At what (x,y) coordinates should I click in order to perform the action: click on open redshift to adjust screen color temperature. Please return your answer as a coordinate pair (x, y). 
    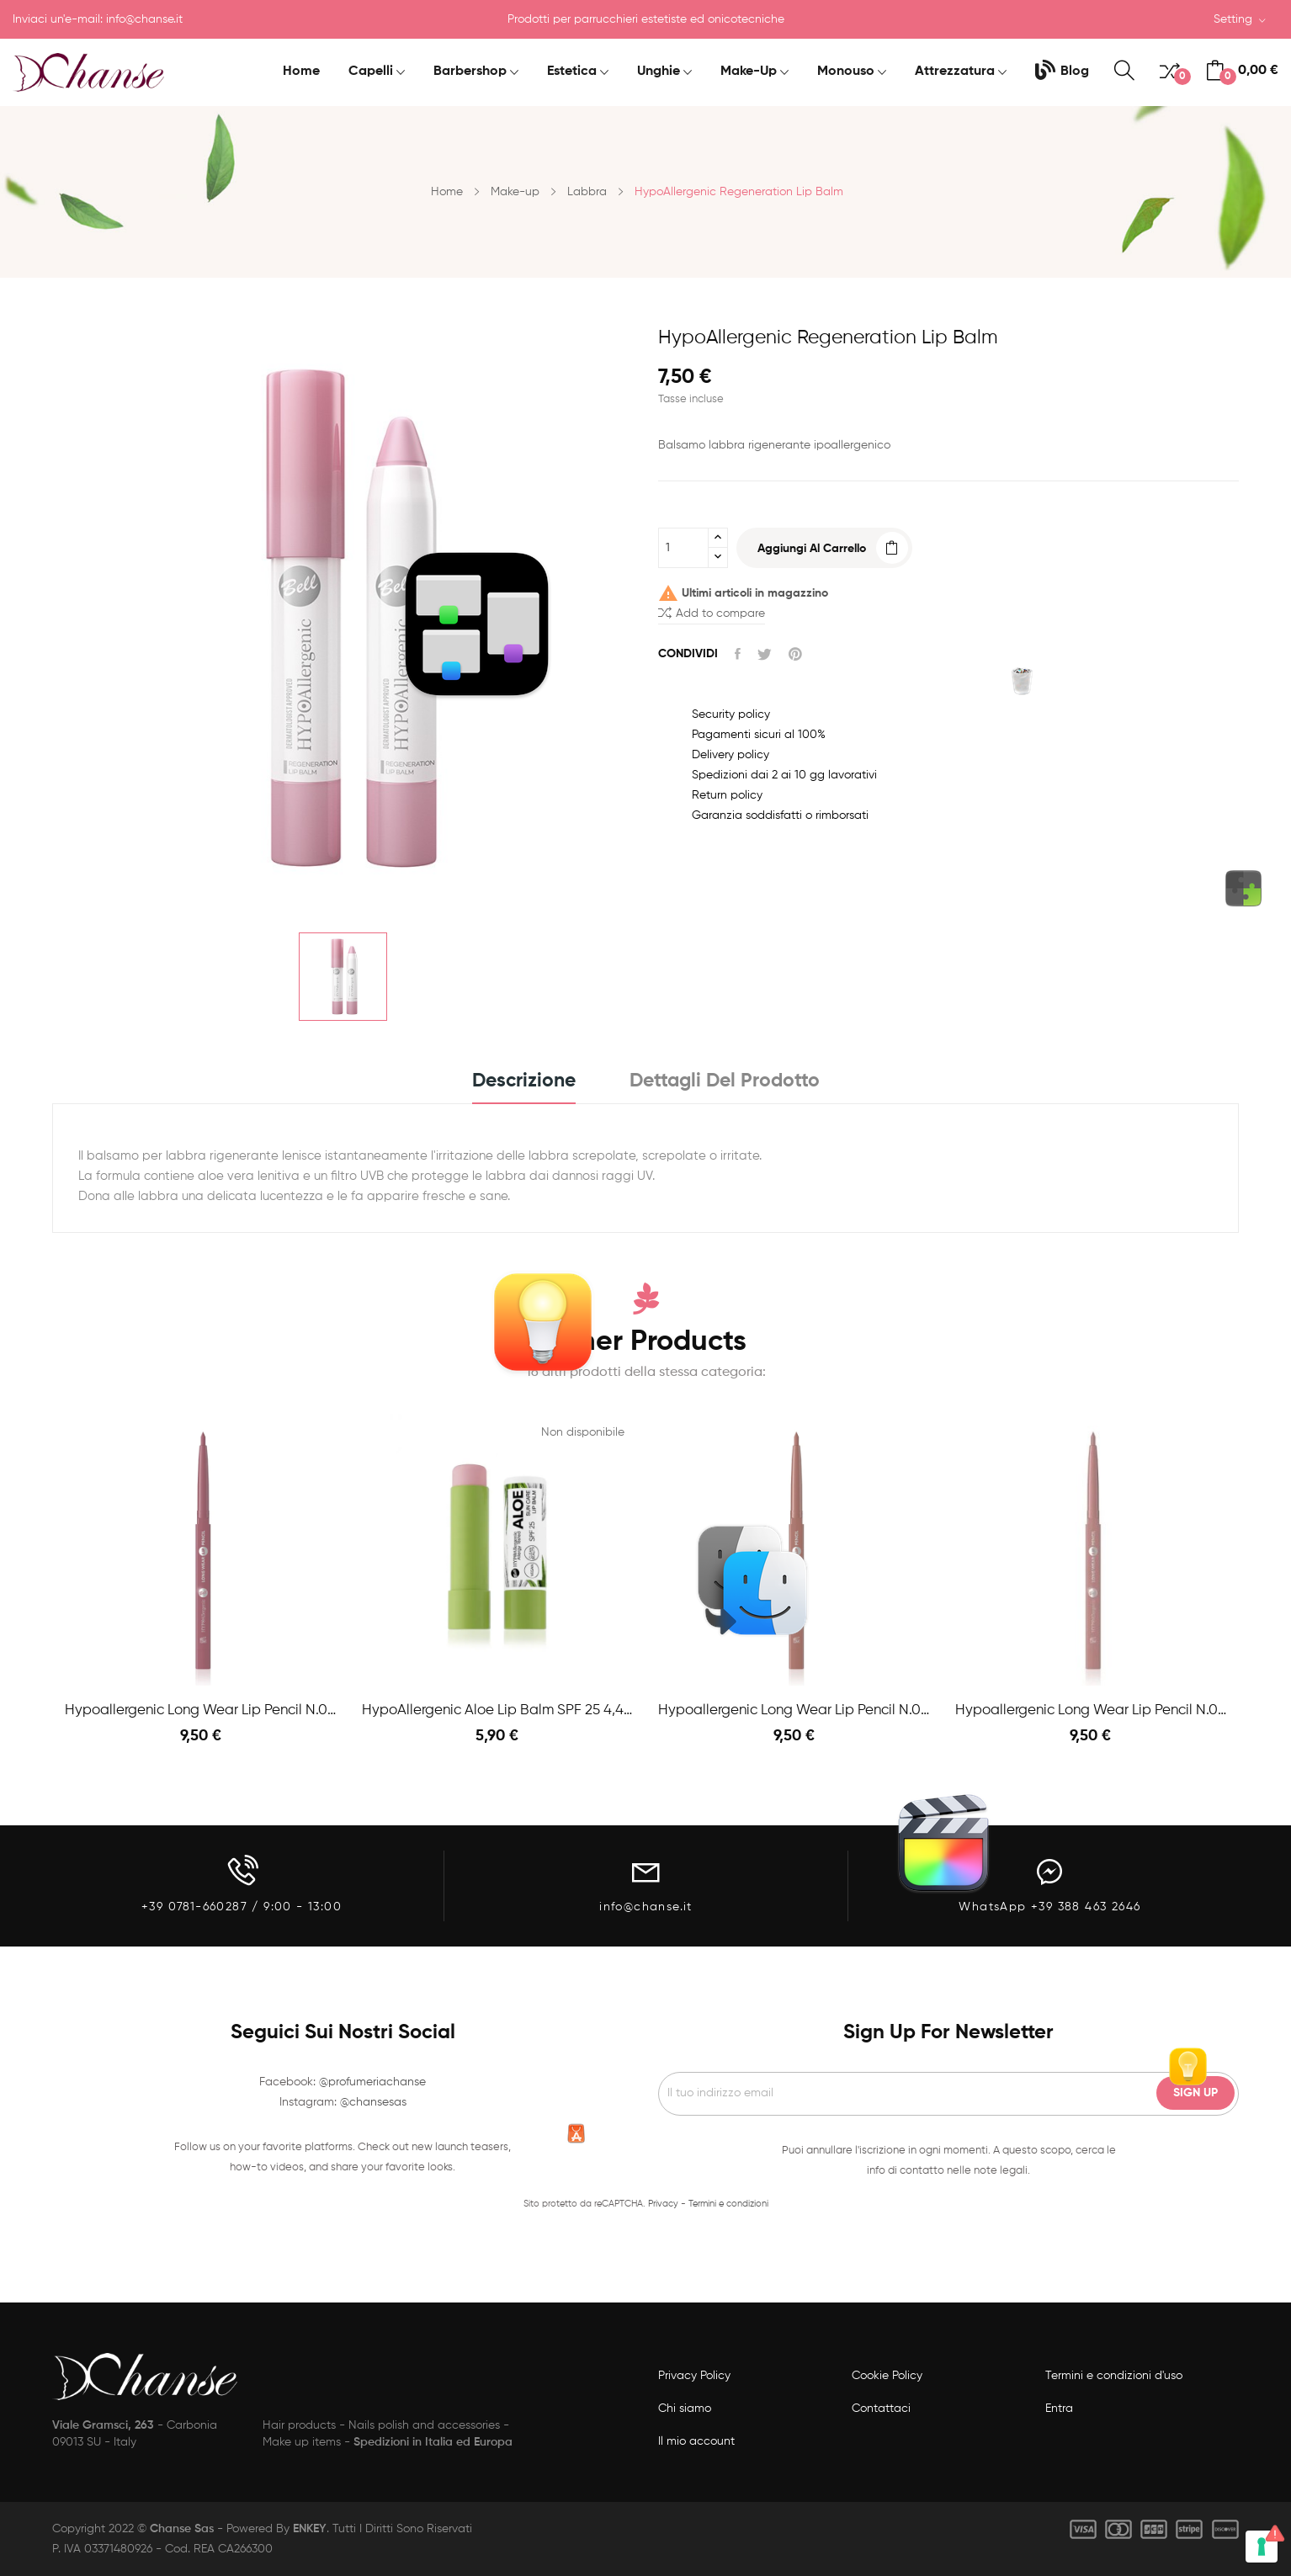
    Looking at the image, I should click on (543, 1322).